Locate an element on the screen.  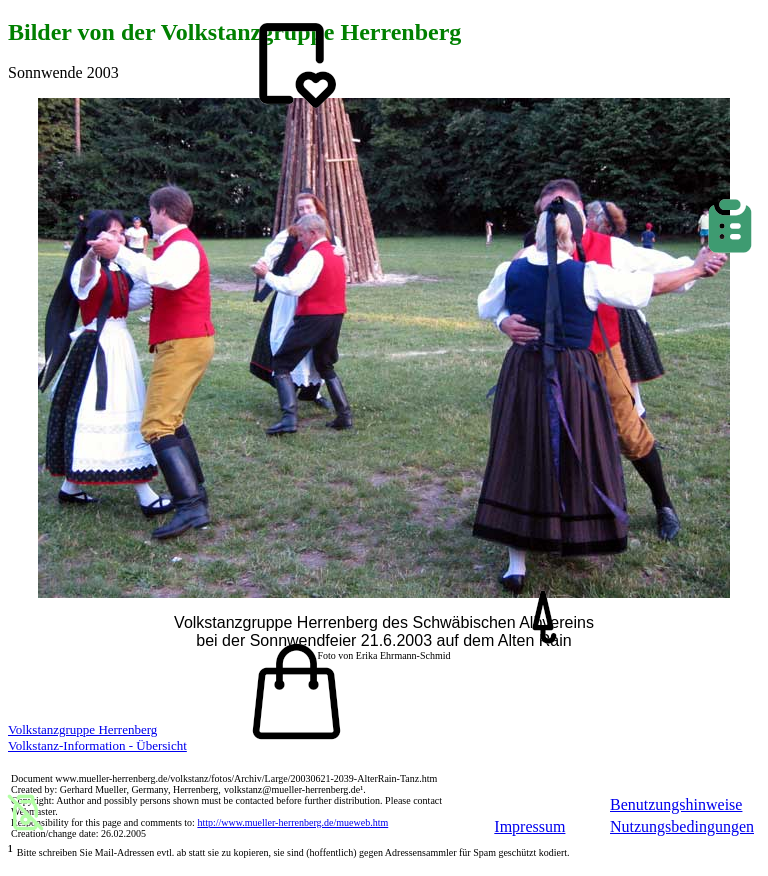
add tablet to favorites is located at coordinates (291, 63).